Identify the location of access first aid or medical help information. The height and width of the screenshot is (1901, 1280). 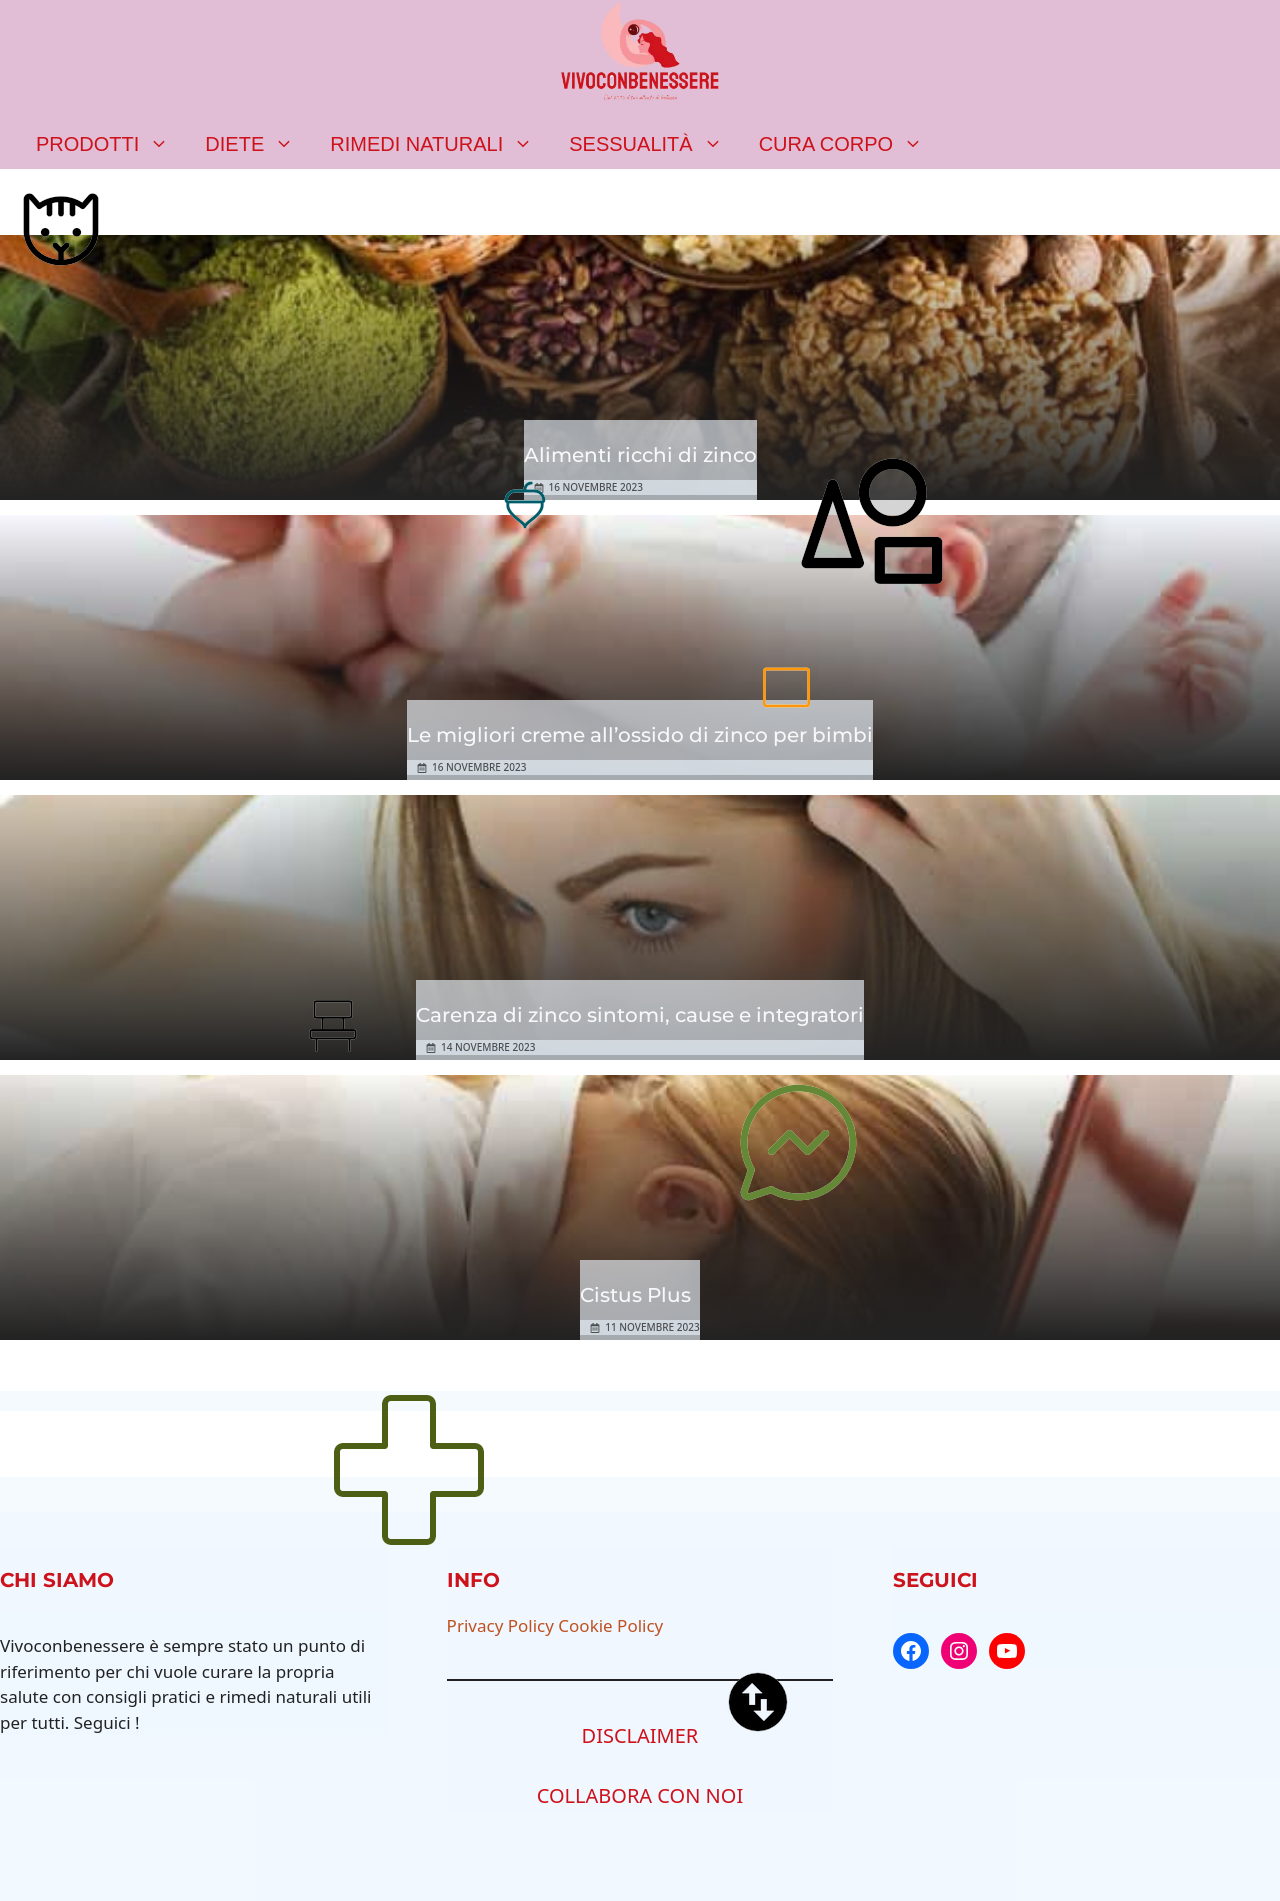
(409, 1470).